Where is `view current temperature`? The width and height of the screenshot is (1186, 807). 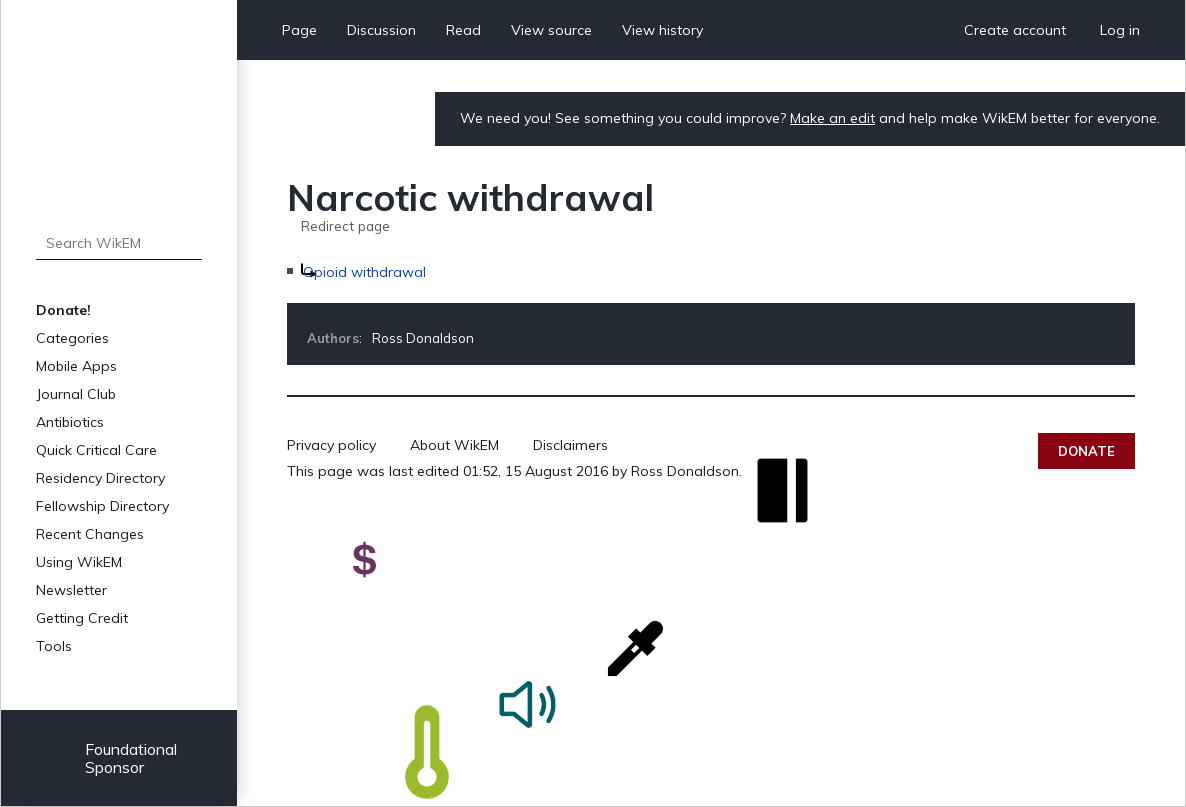 view current temperature is located at coordinates (427, 752).